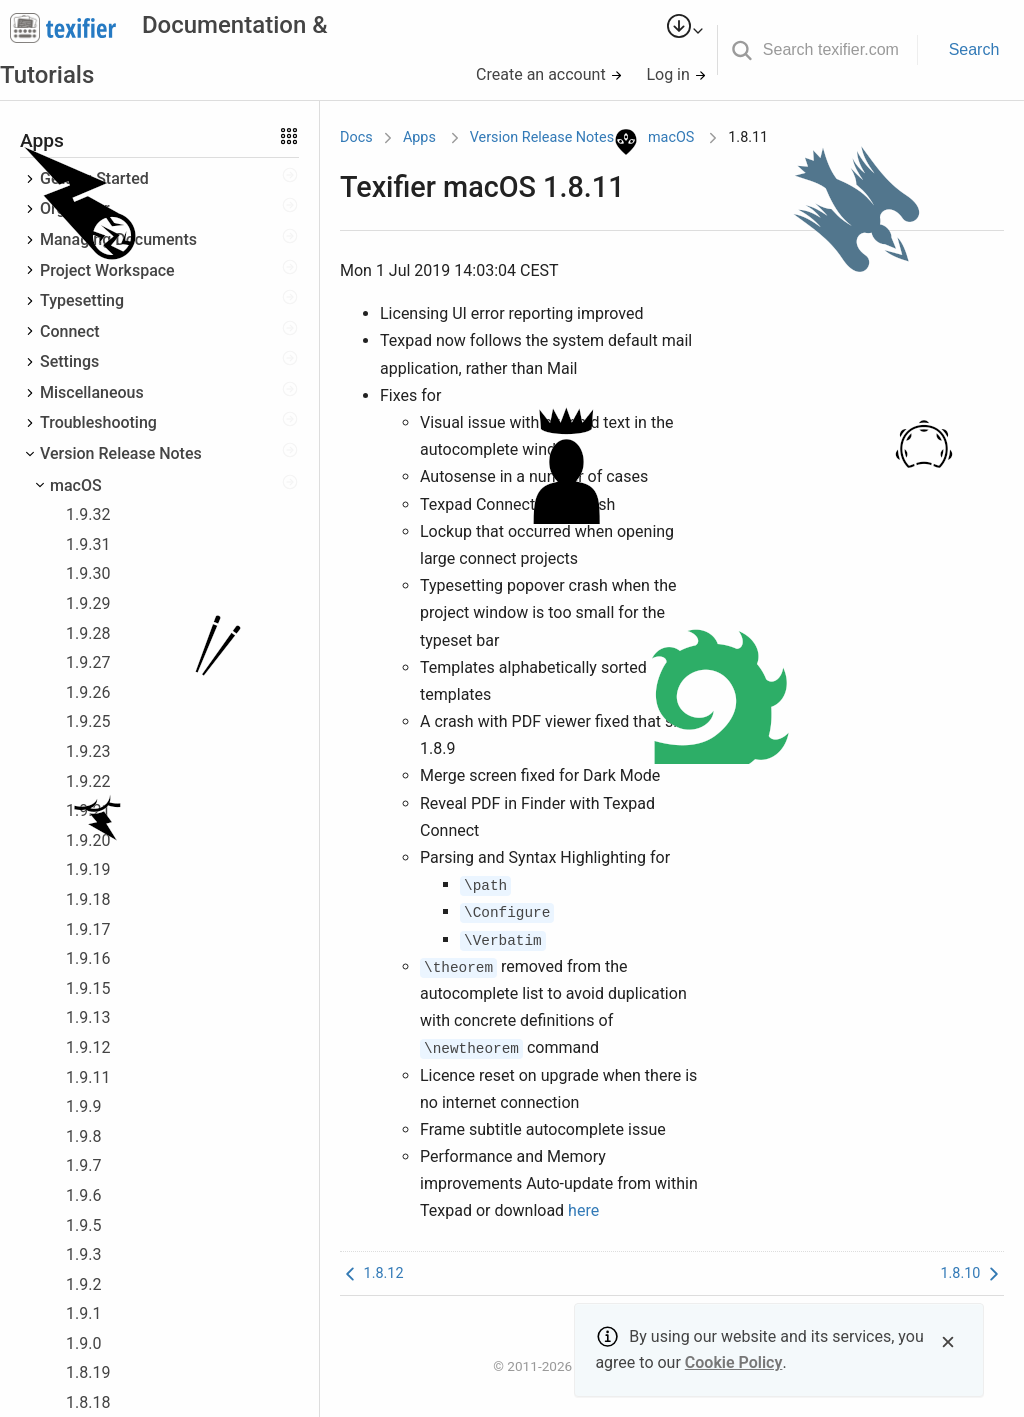 The width and height of the screenshot is (1024, 1417). Describe the element at coordinates (218, 646) in the screenshot. I see `browse asian cuisine or restaurants` at that location.